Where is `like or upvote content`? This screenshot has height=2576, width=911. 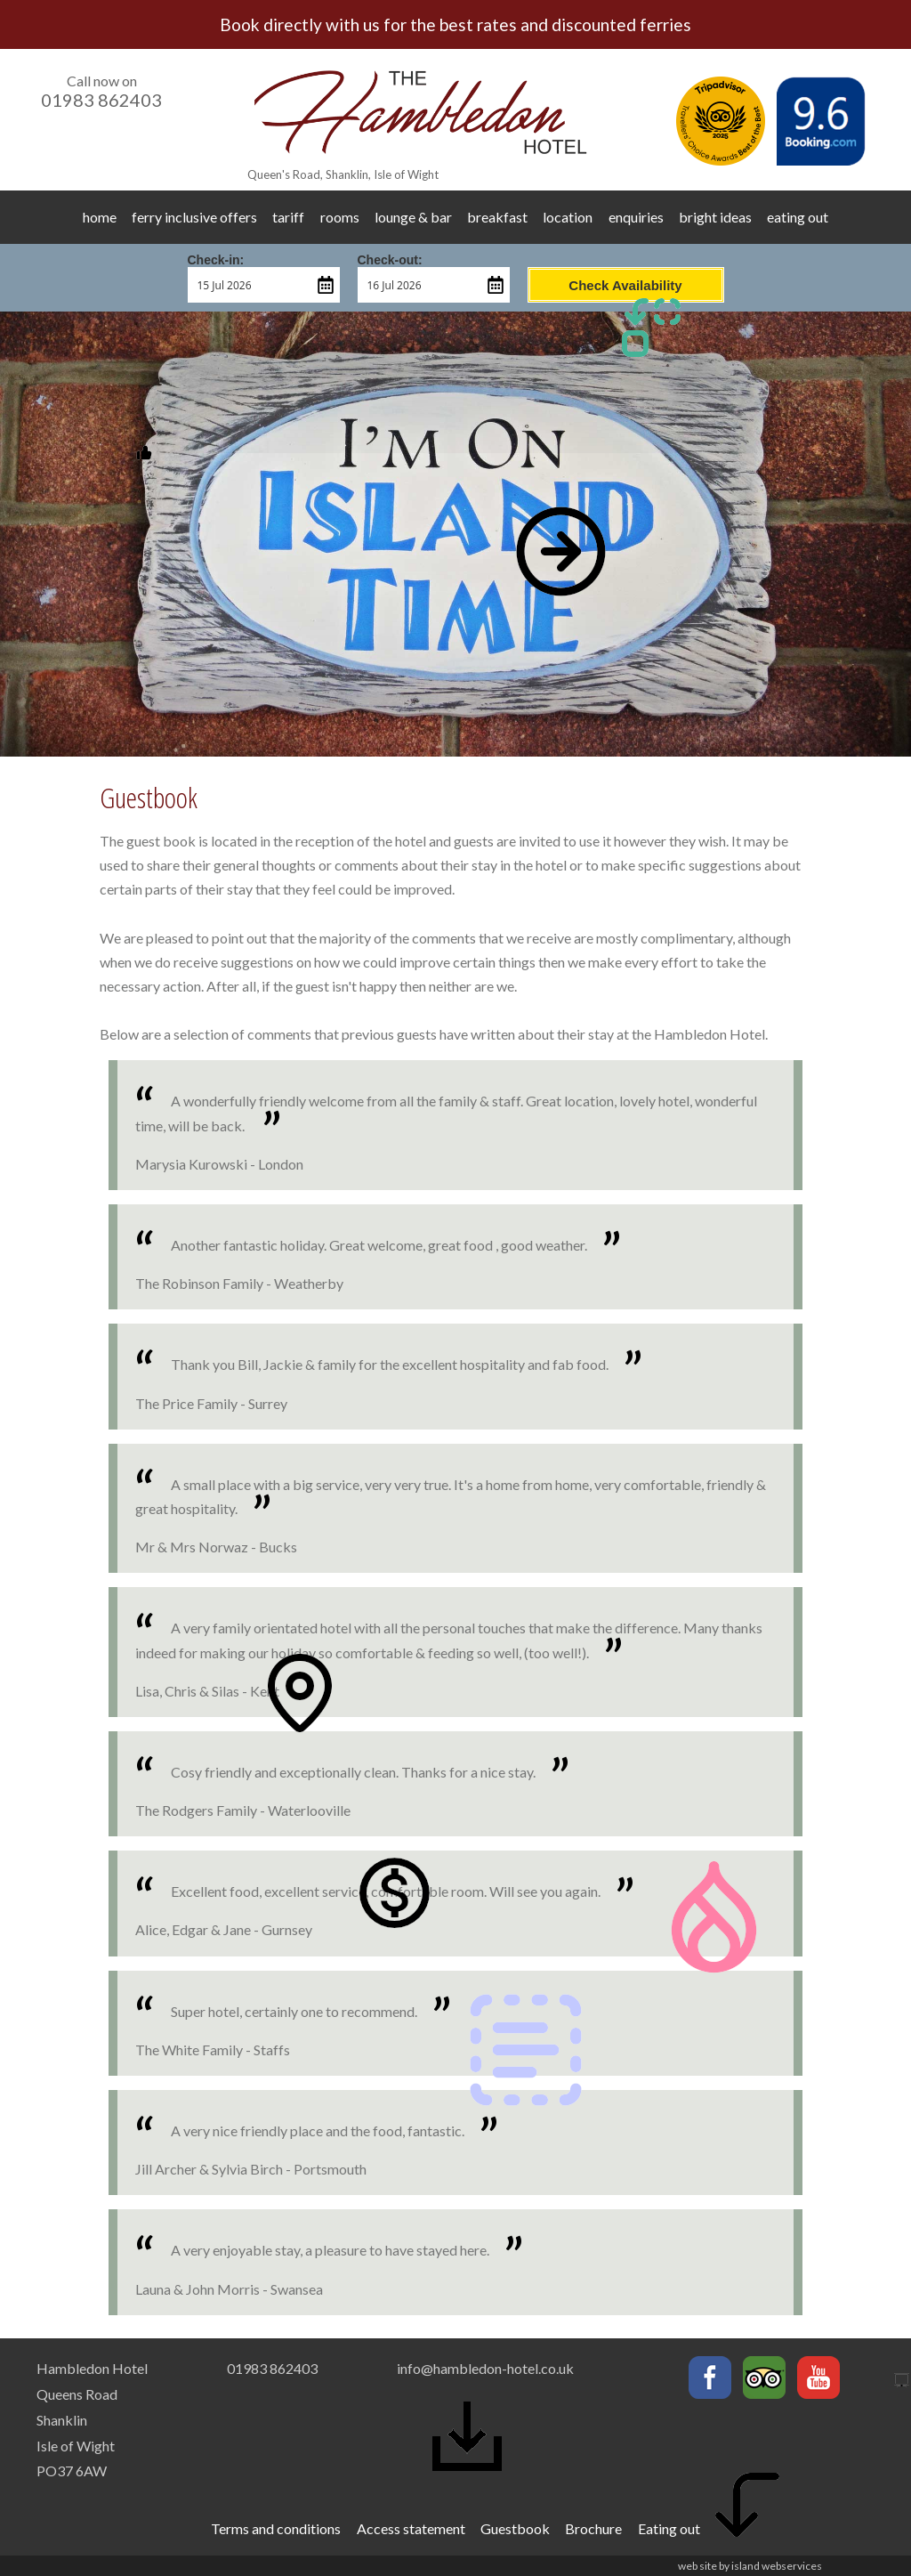
like or upvote content is located at coordinates (144, 452).